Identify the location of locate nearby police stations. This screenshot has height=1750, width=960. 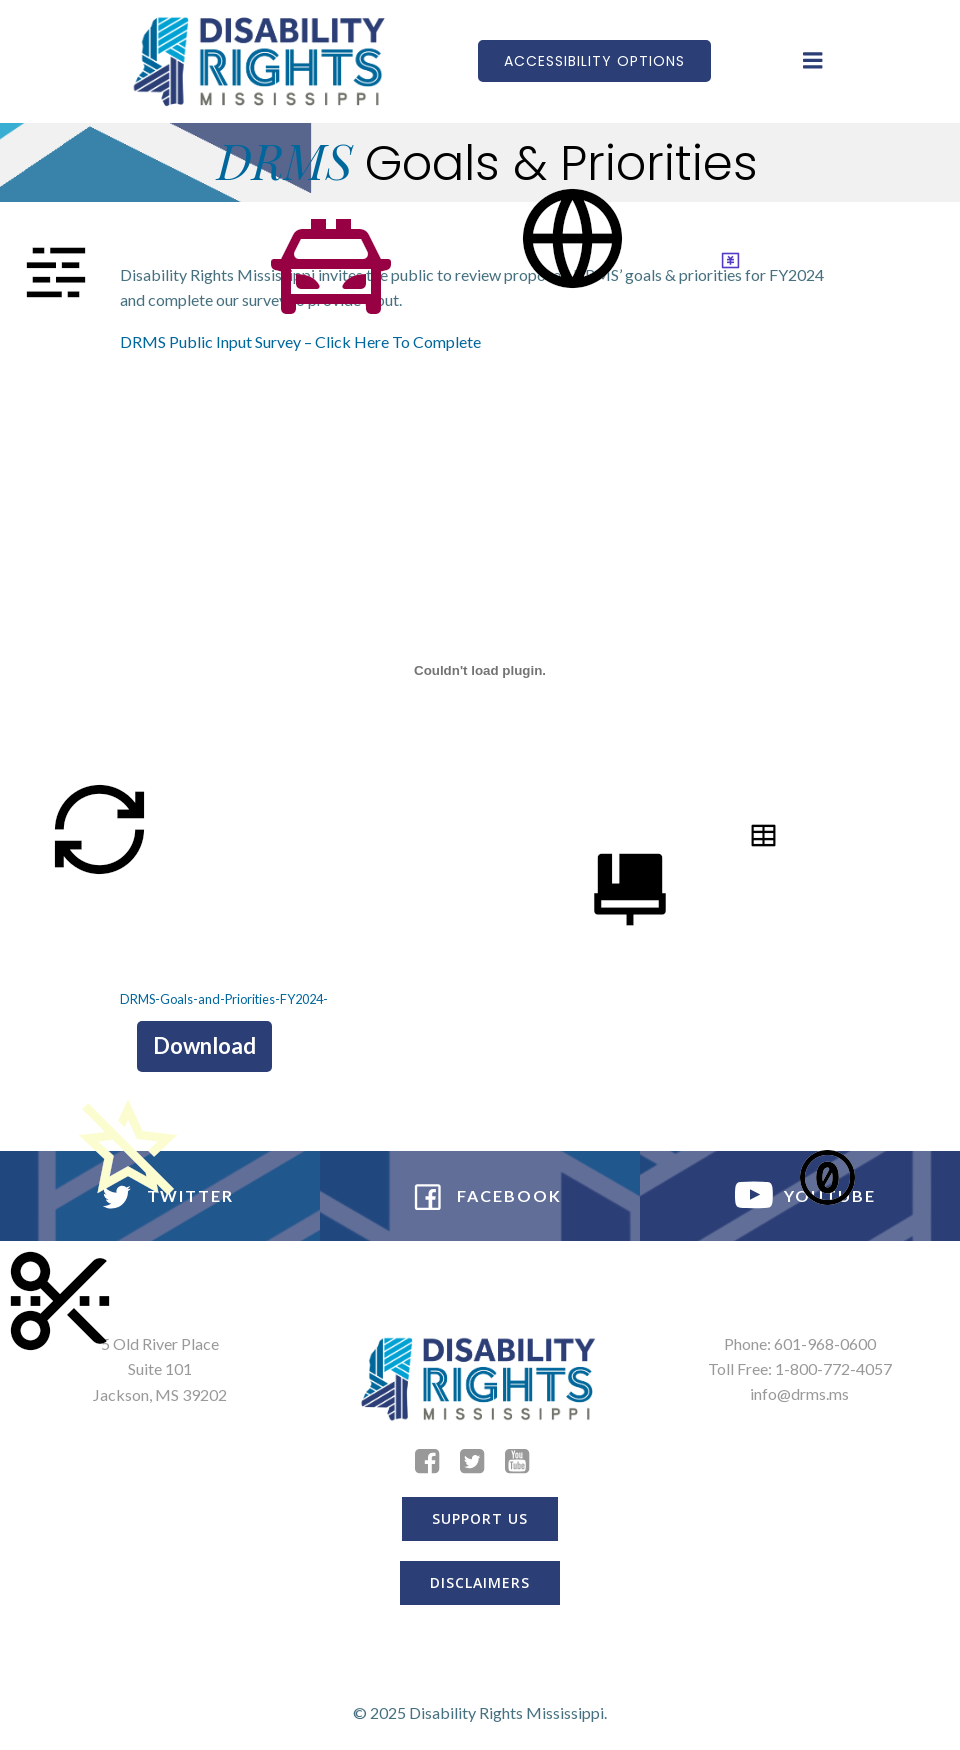
(331, 264).